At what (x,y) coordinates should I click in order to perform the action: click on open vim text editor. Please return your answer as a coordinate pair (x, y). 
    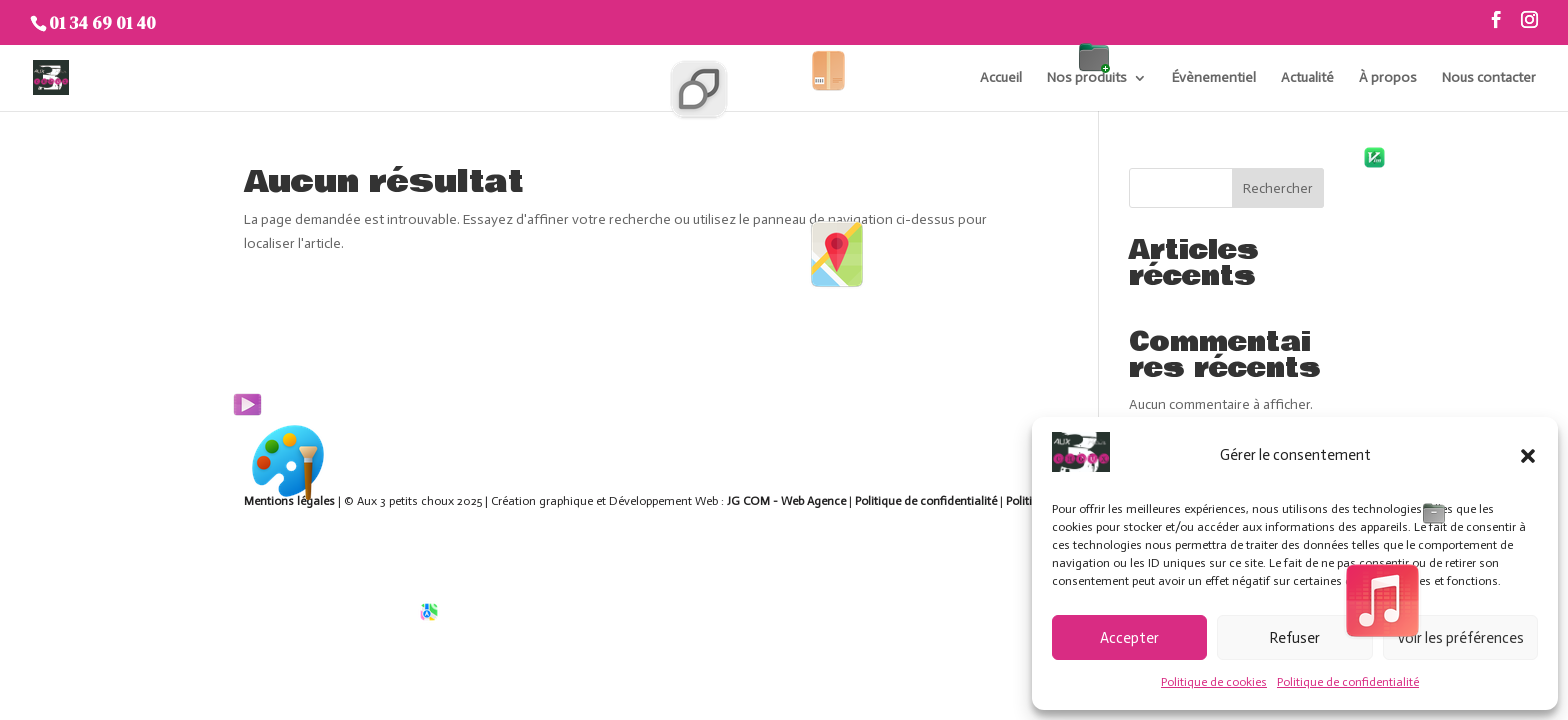
    Looking at the image, I should click on (1374, 157).